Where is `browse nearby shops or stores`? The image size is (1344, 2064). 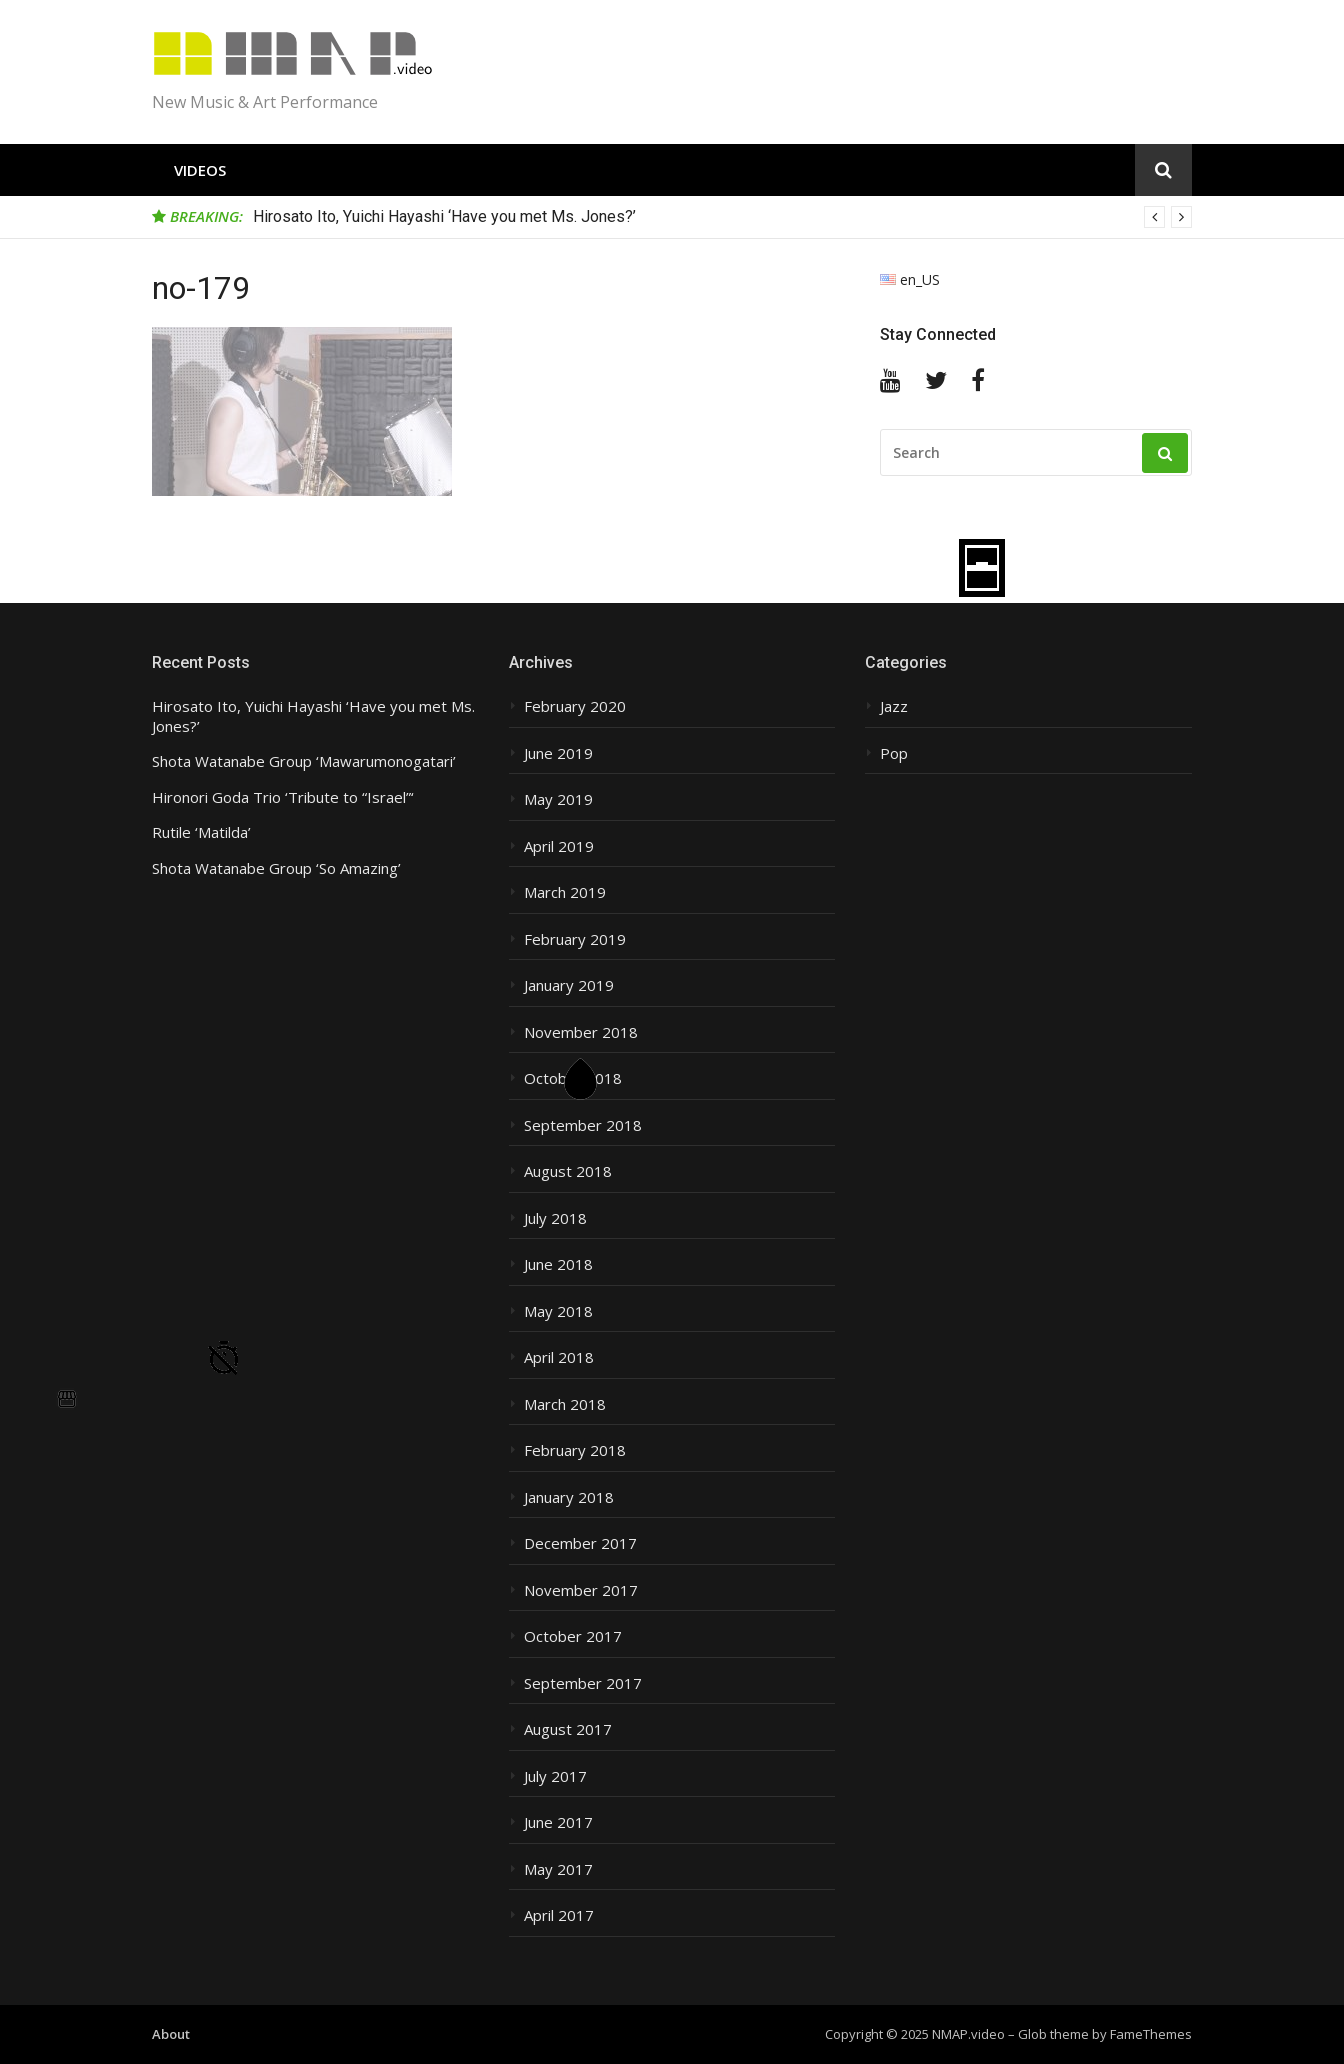
browse nearby shops or stores is located at coordinates (67, 1399).